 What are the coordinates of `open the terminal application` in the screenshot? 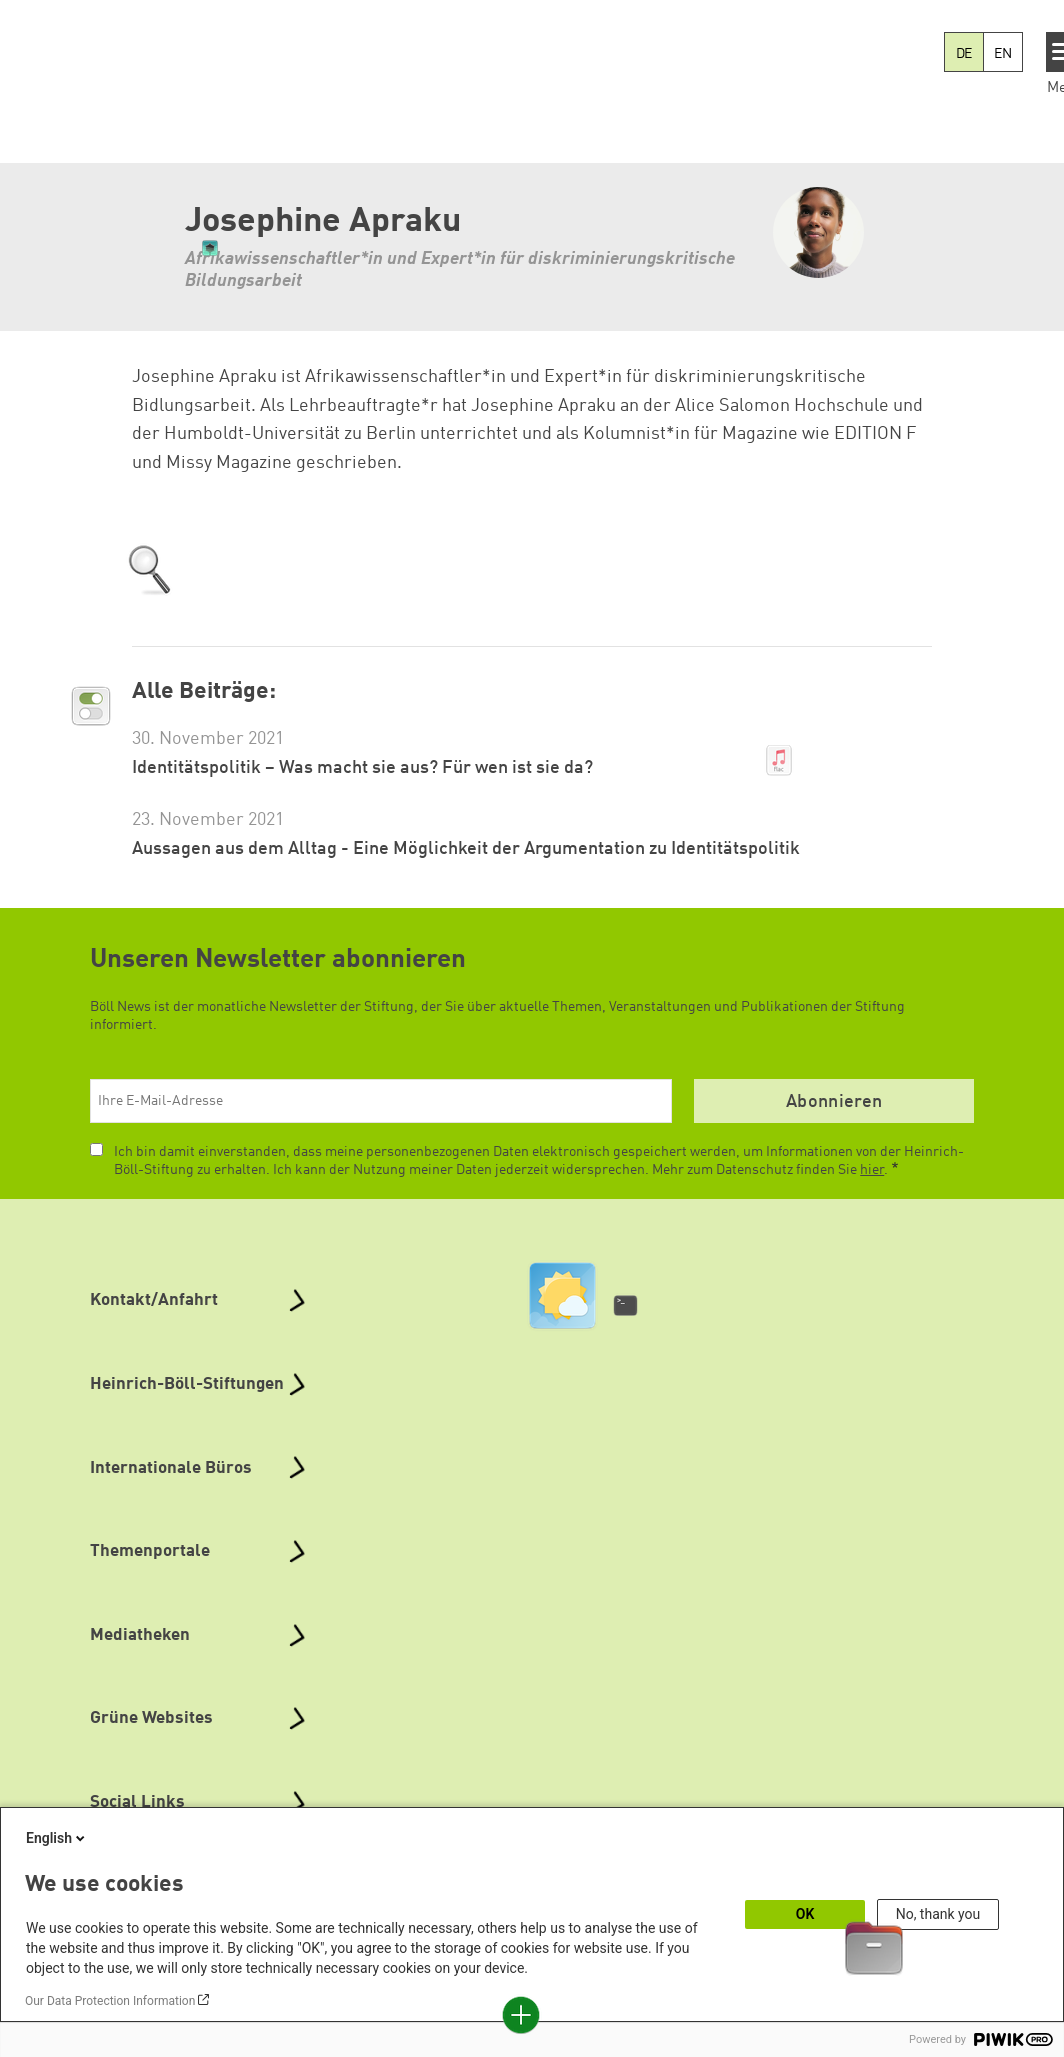 It's located at (625, 1305).